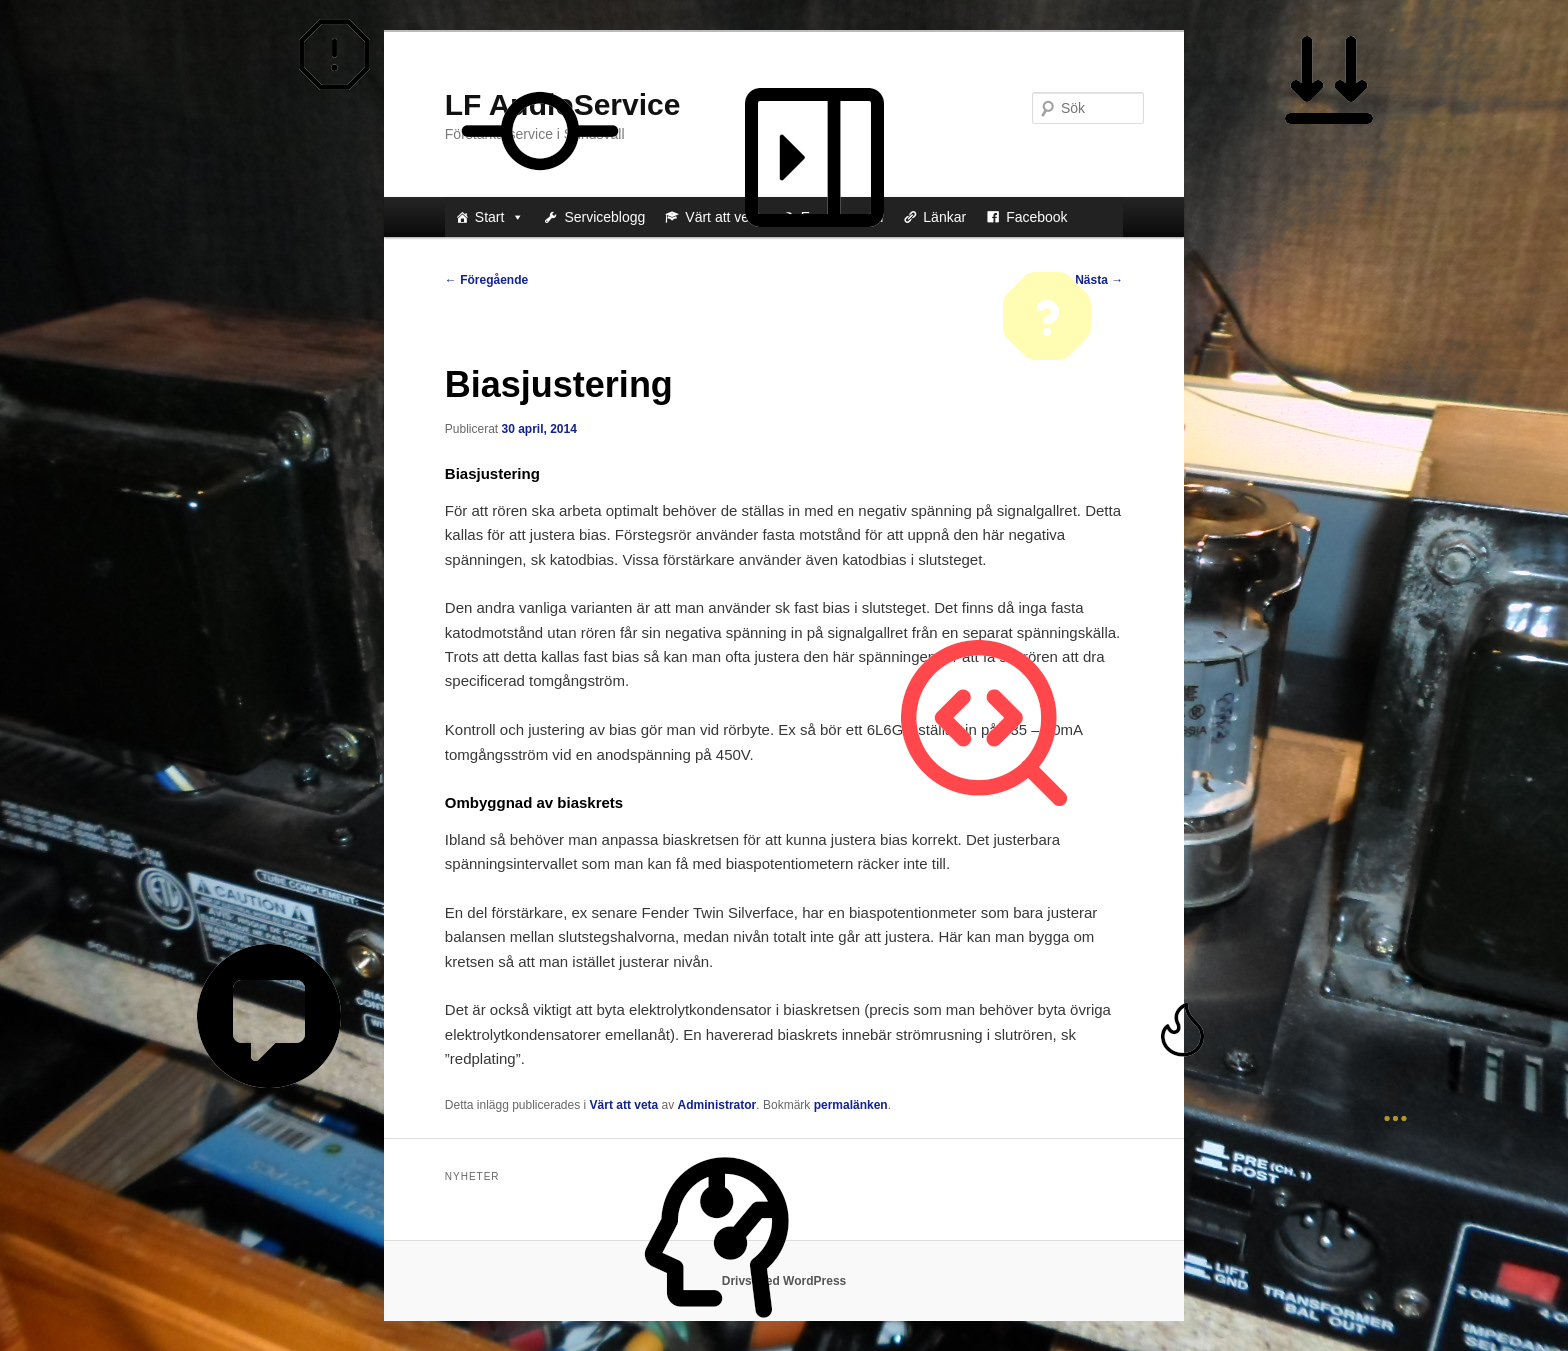 This screenshot has width=1568, height=1351. Describe the element at coordinates (1047, 316) in the screenshot. I see `access help or support options` at that location.